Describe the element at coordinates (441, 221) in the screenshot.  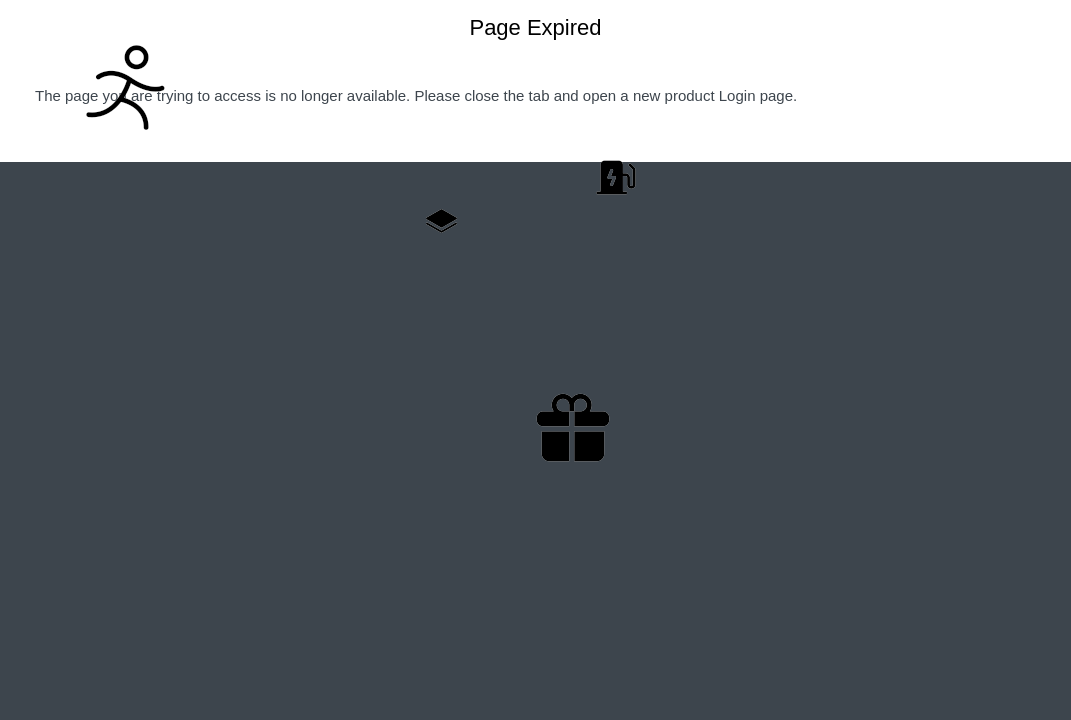
I see `view layers or stacked content` at that location.